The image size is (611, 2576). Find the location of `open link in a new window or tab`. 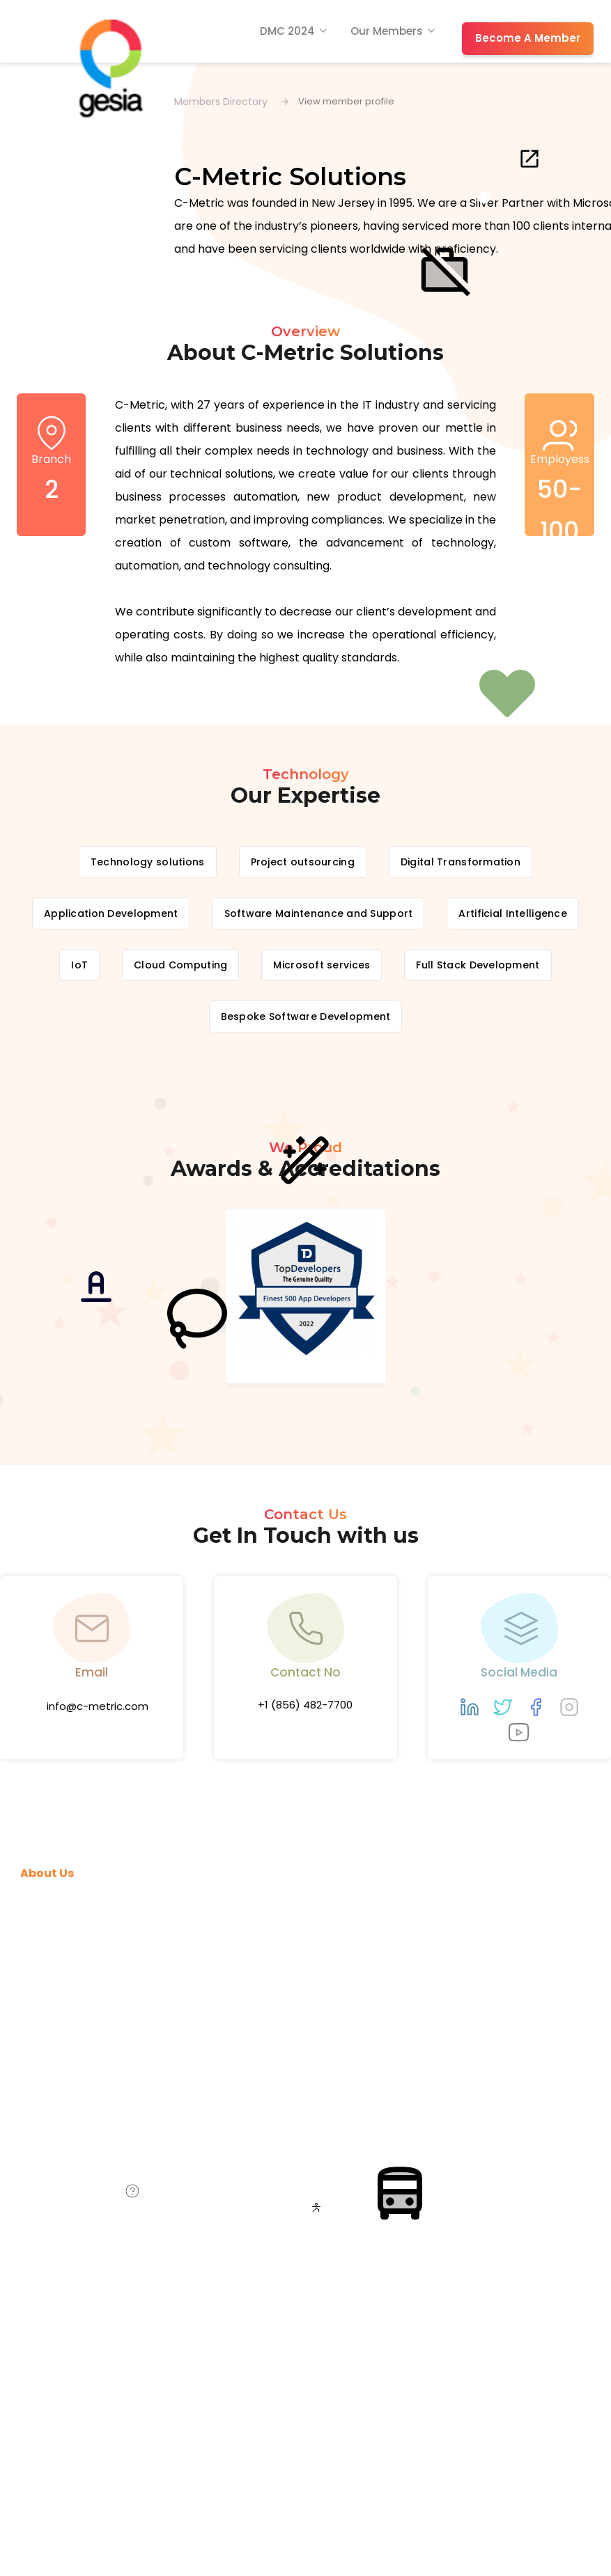

open link in a new window or tab is located at coordinates (529, 159).